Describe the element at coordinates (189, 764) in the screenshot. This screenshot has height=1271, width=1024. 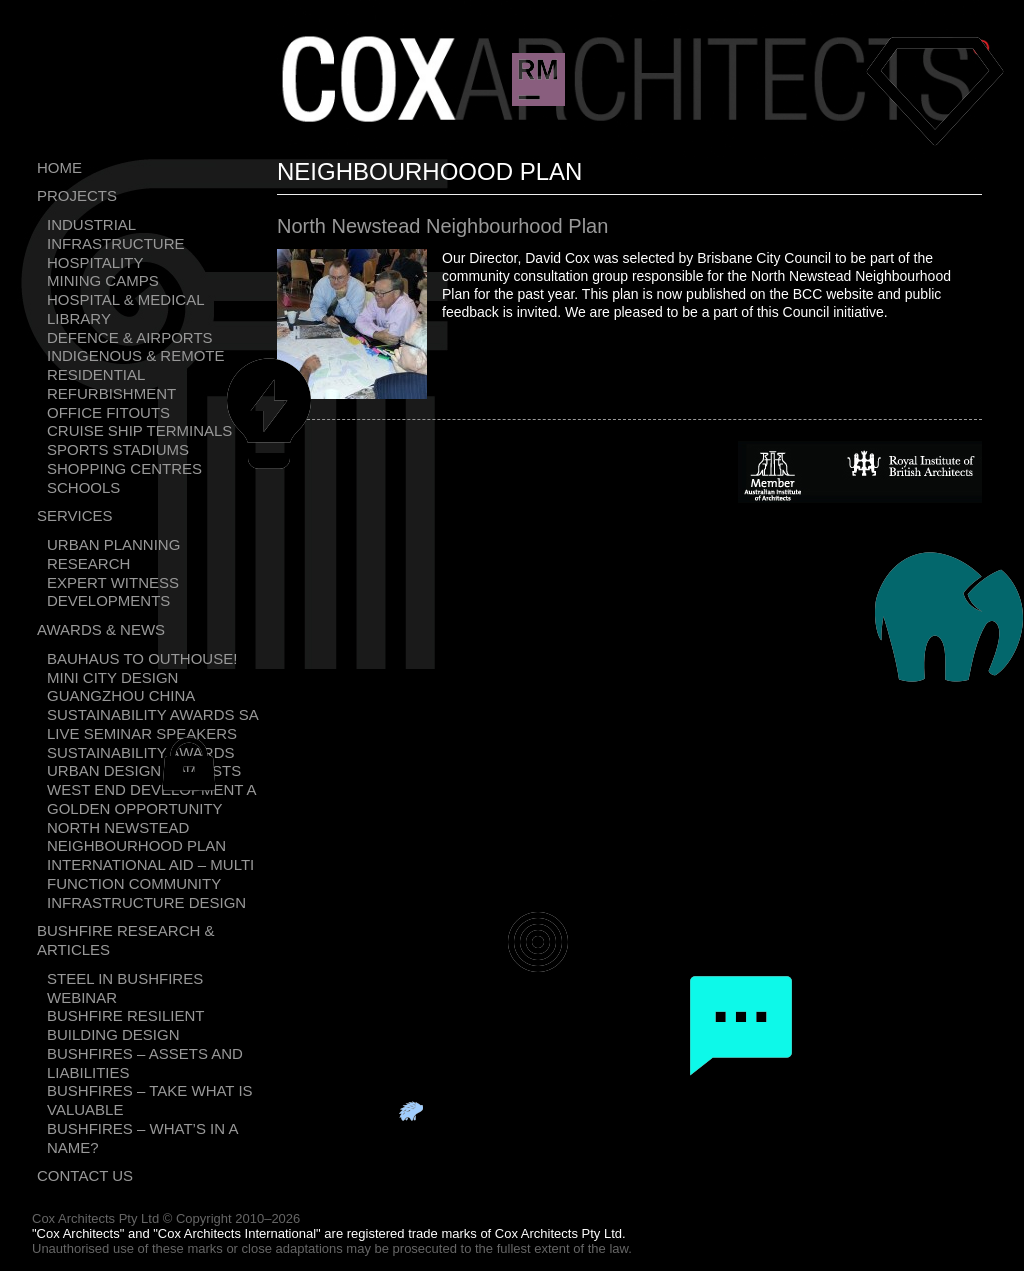
I see `access your shopping bag` at that location.